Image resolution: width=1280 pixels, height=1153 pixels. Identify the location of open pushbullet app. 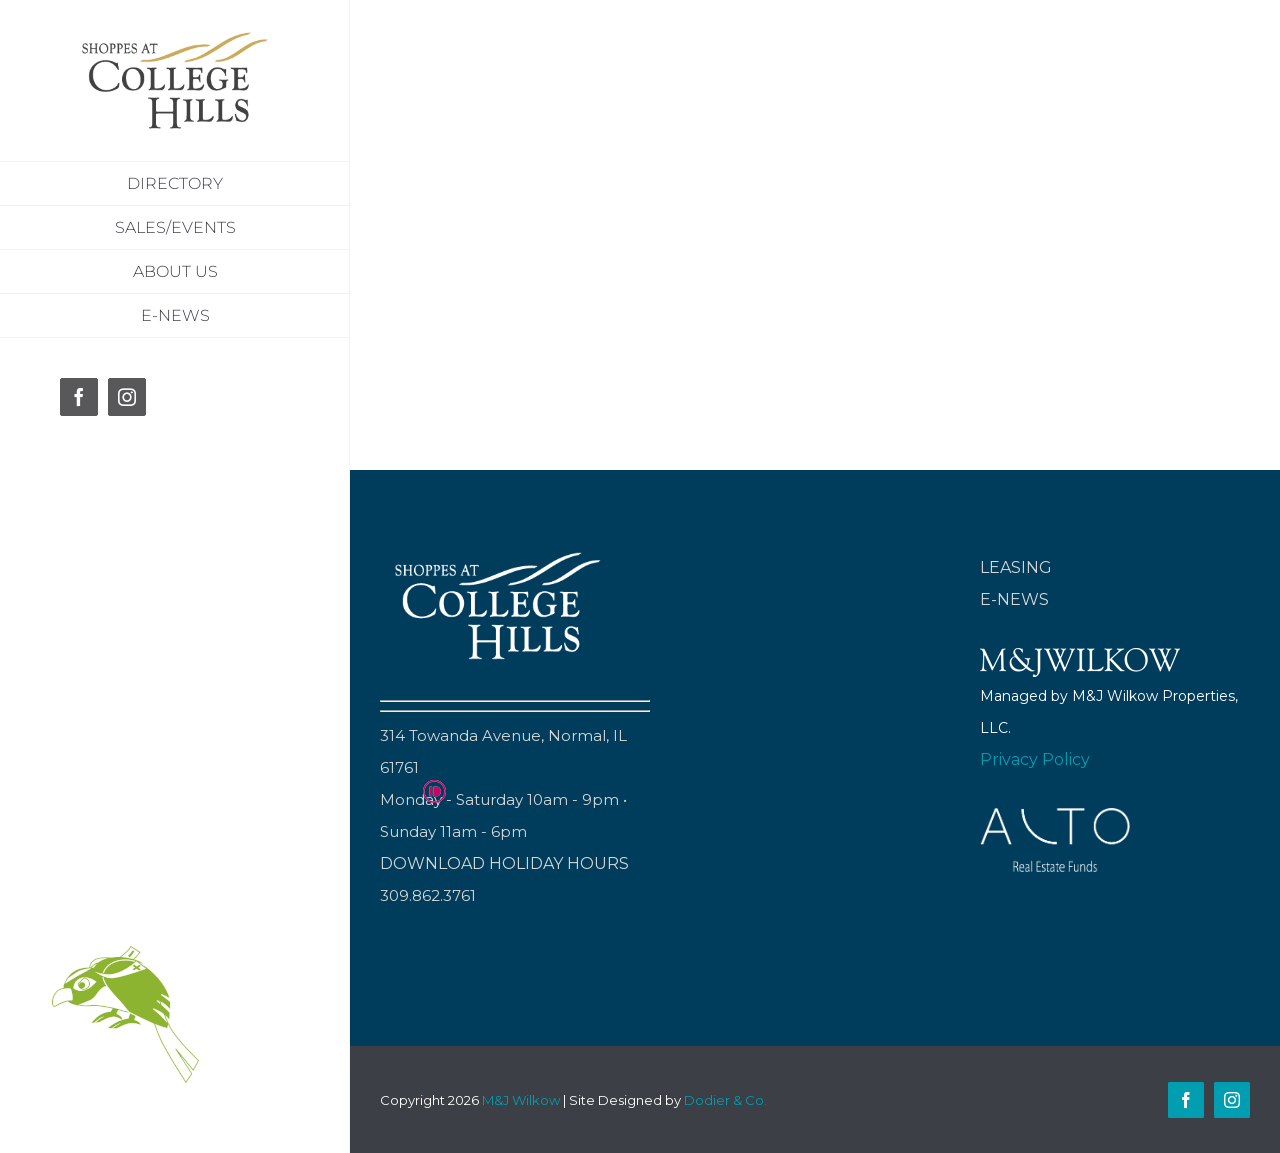
(434, 791).